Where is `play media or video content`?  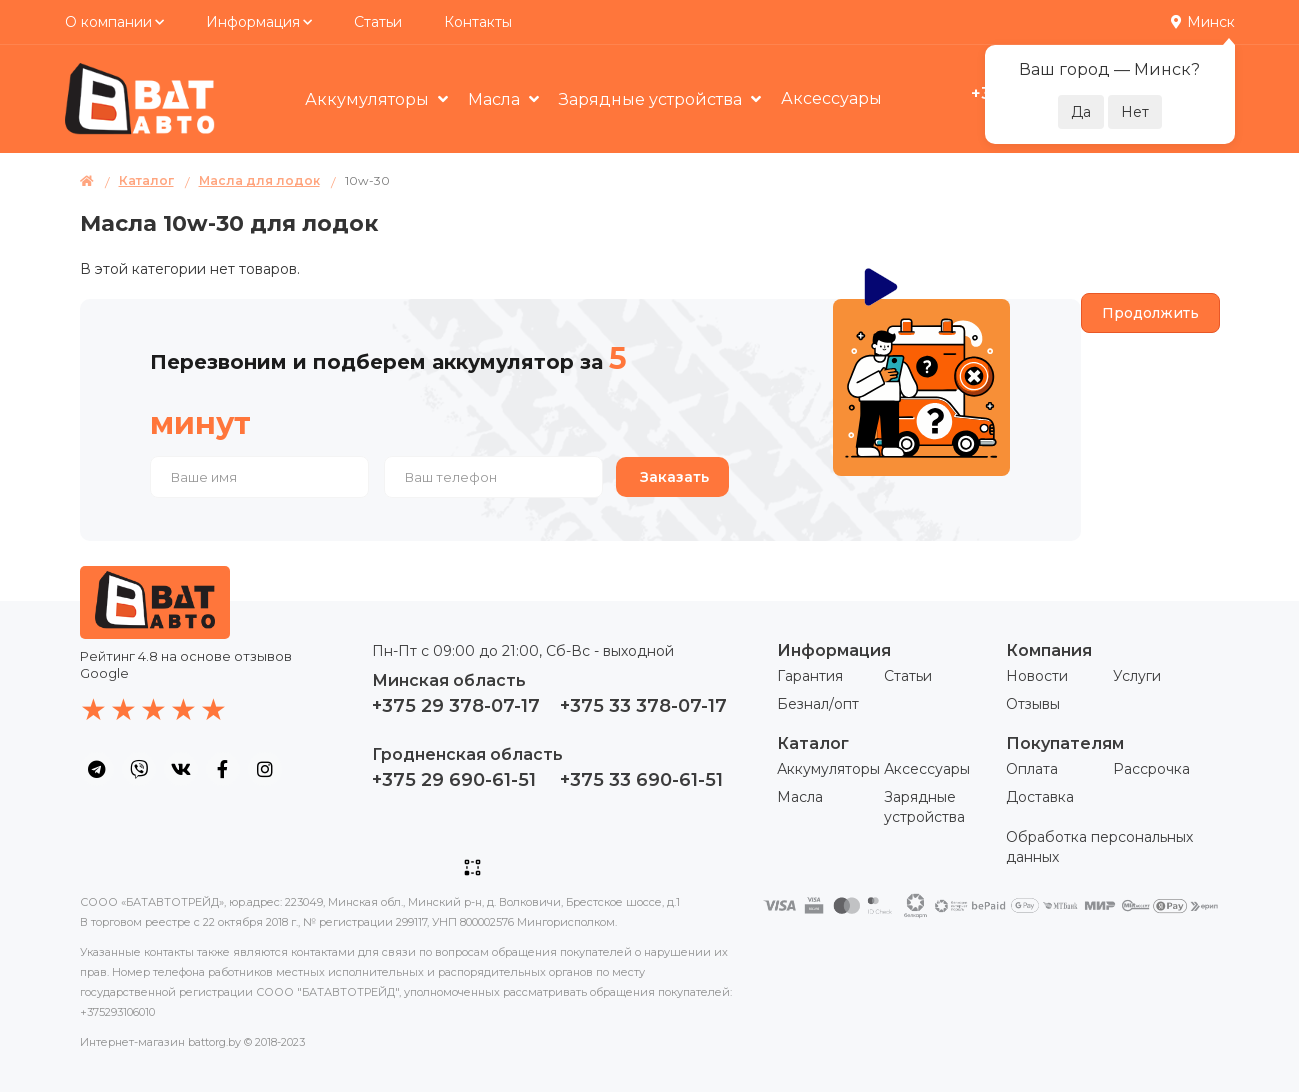
play media or video content is located at coordinates (881, 287).